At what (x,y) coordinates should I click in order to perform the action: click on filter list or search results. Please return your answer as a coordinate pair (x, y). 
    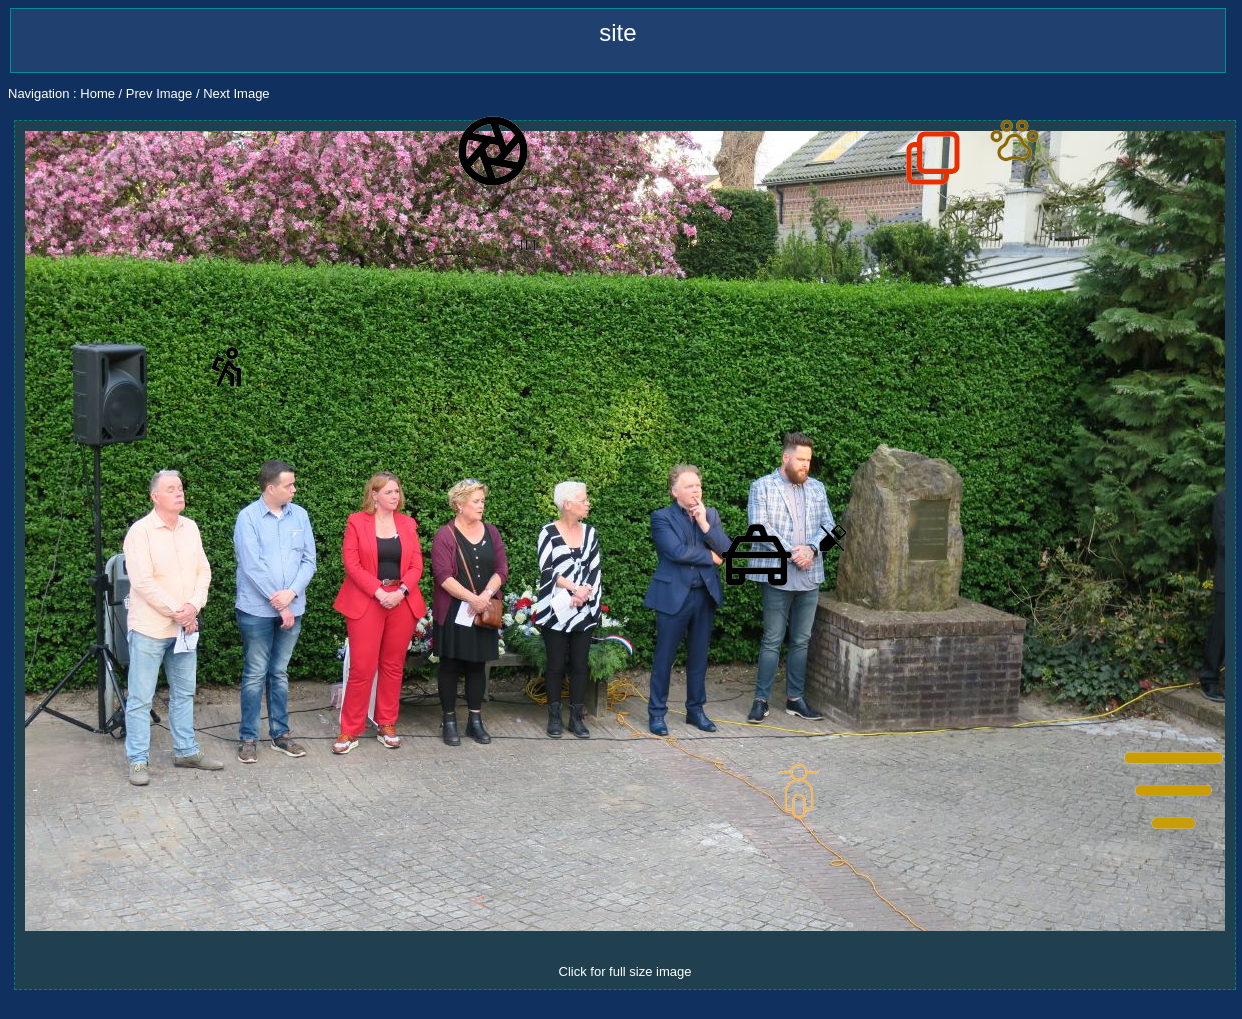
    Looking at the image, I should click on (1173, 790).